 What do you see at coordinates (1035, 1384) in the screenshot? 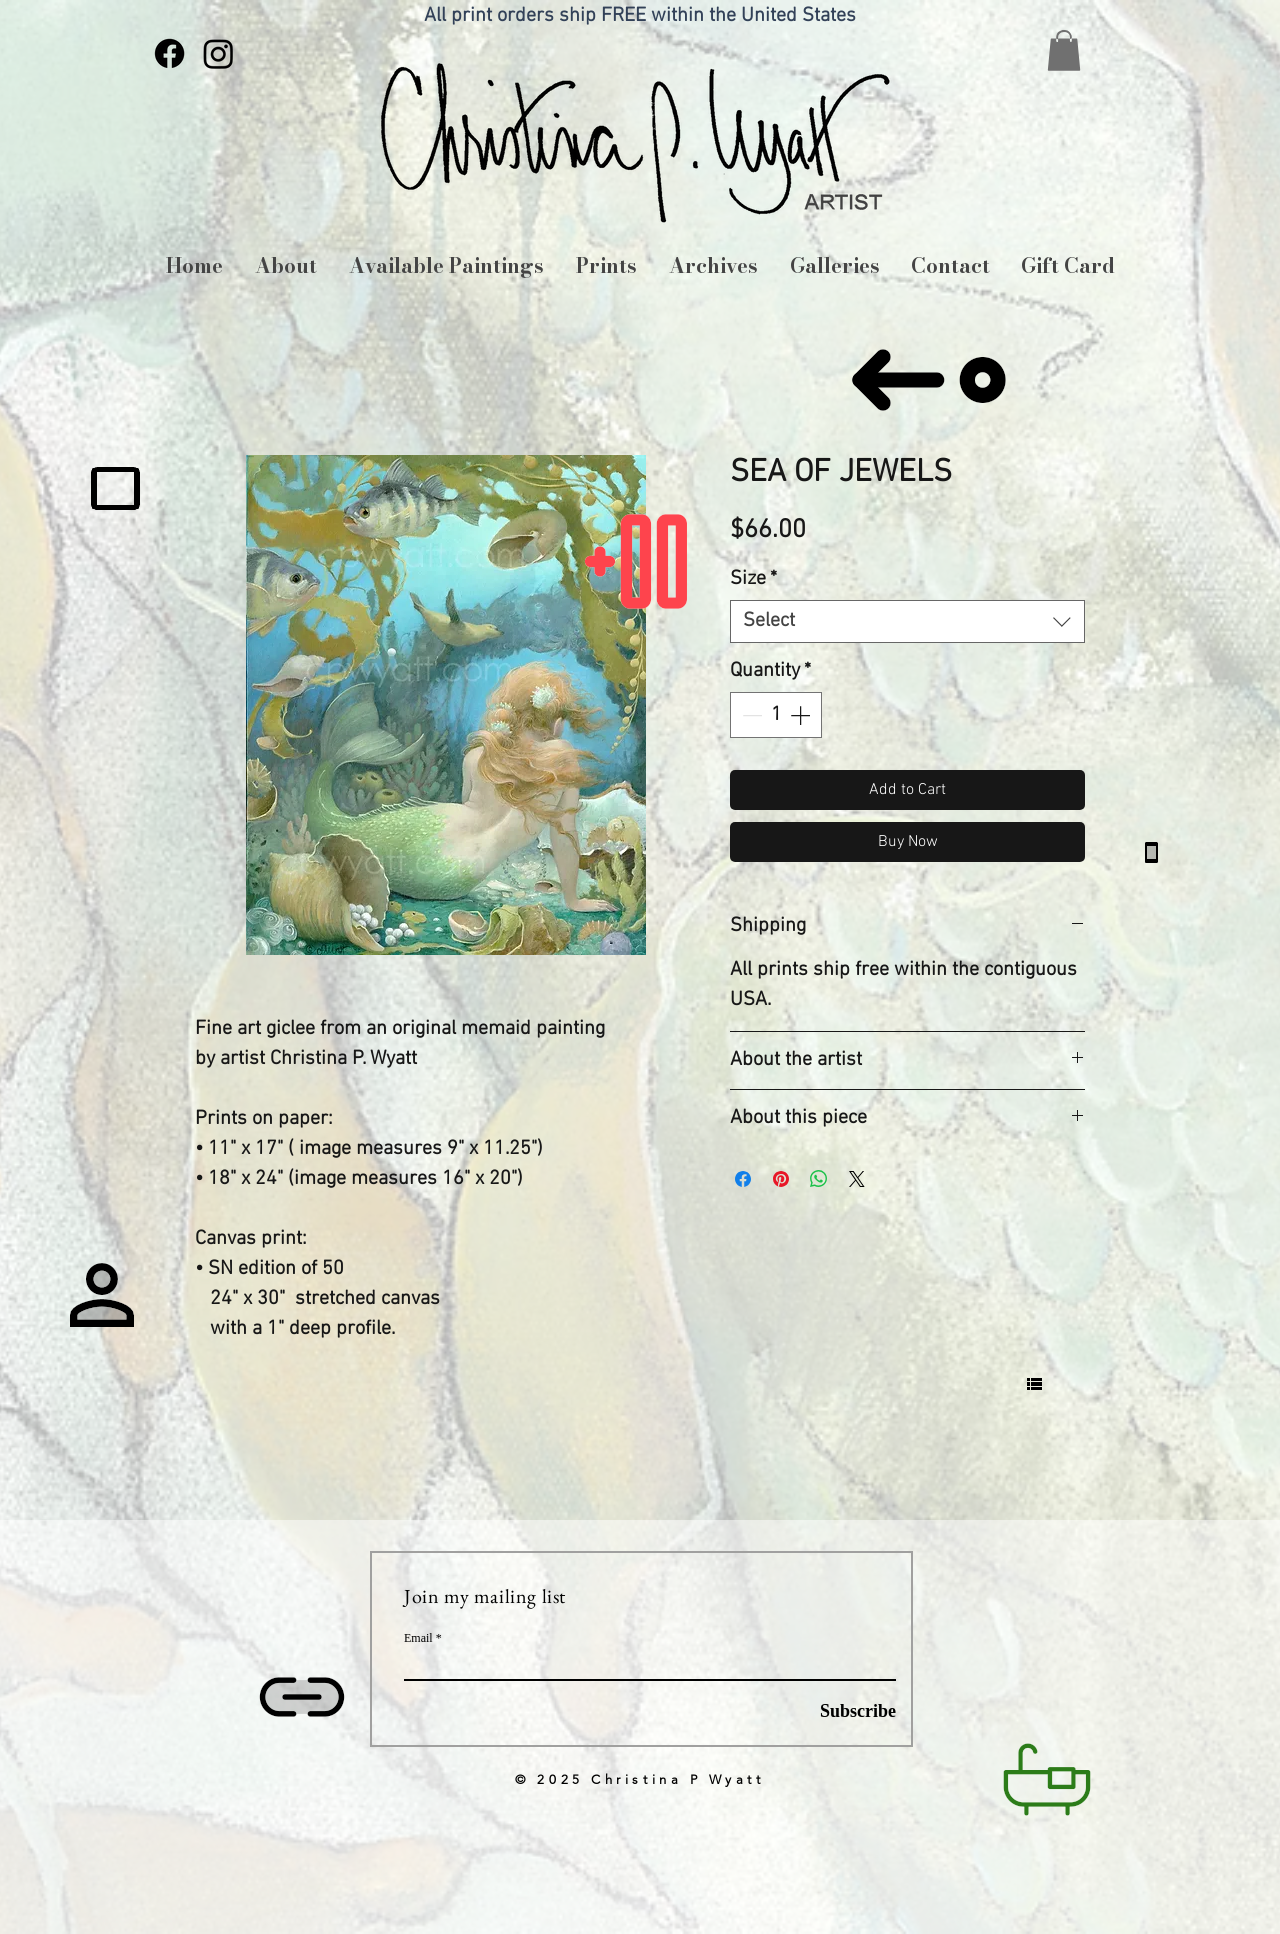
I see `switch to list view` at bounding box center [1035, 1384].